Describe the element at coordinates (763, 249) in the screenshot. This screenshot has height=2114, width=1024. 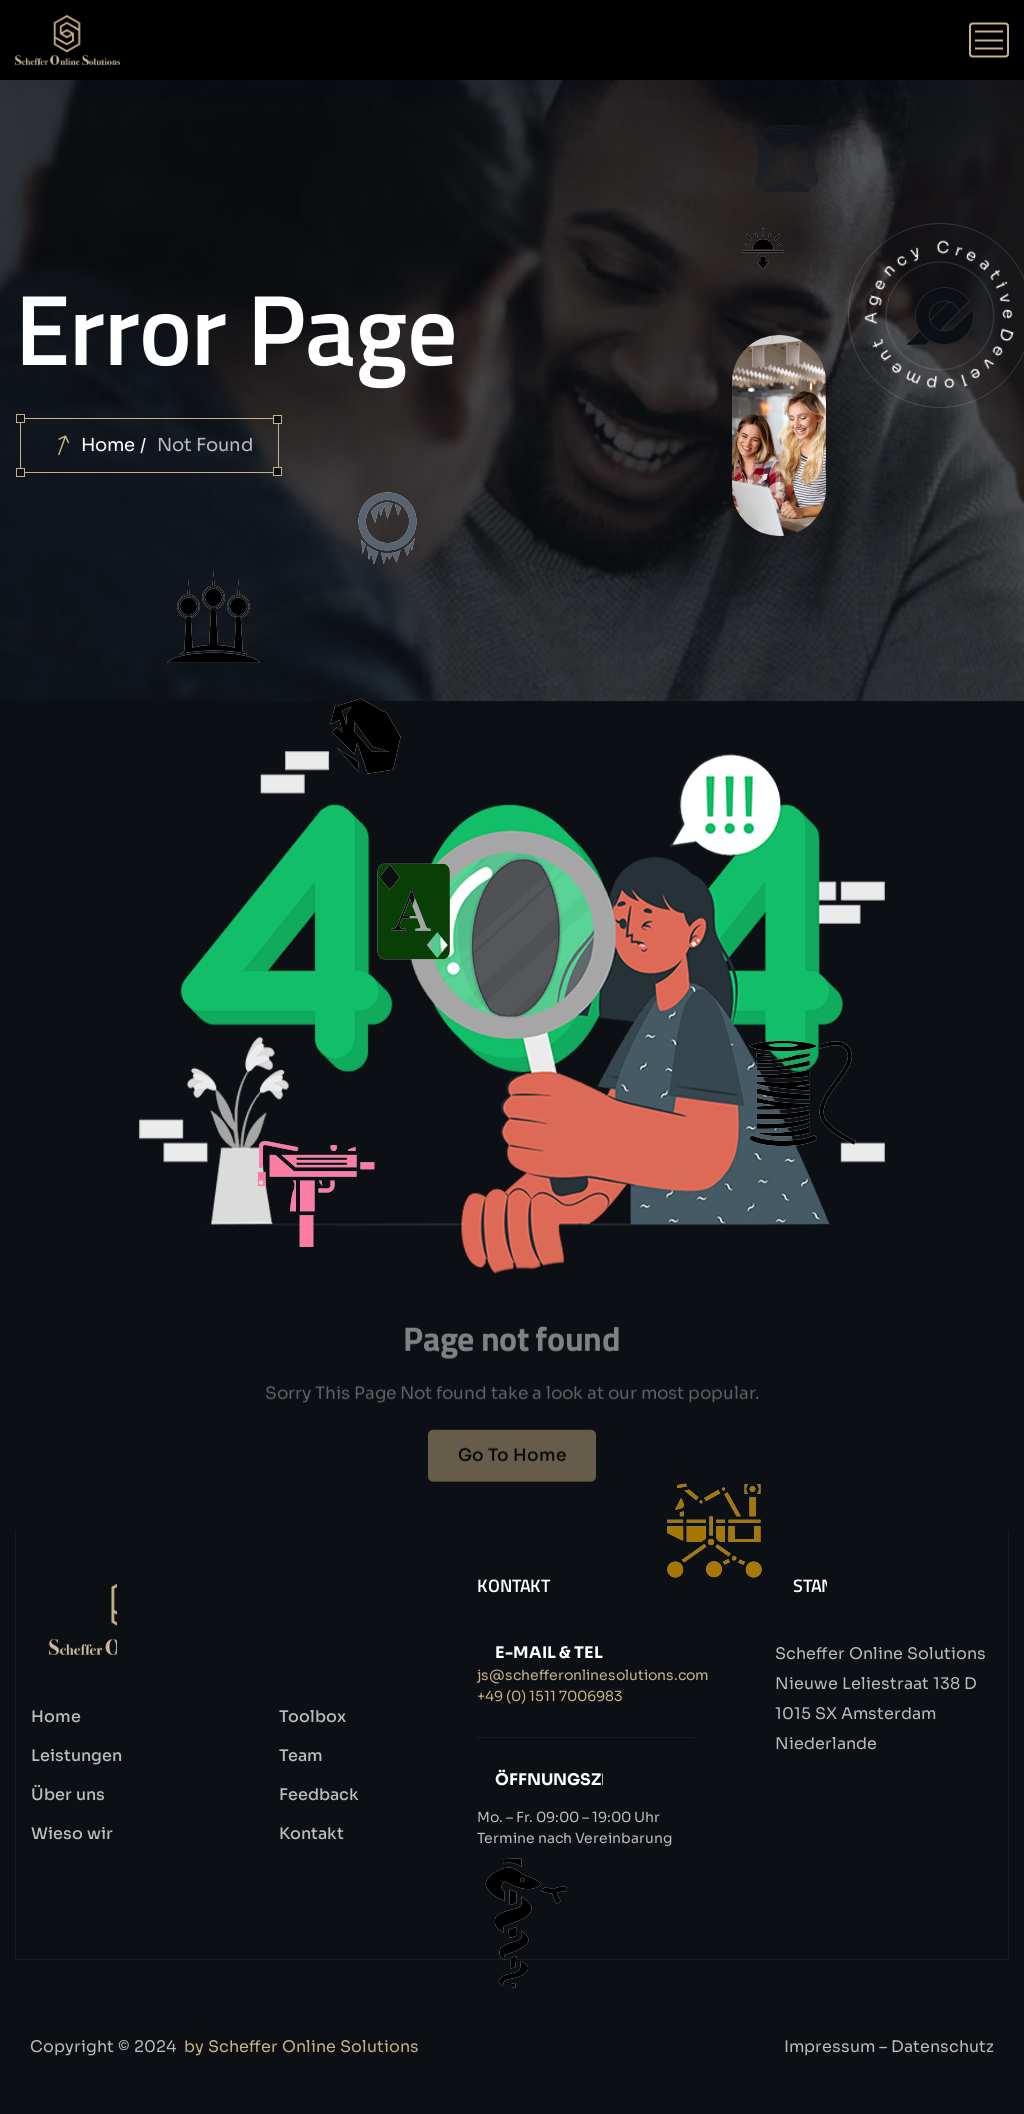
I see `indicates sunset or evening time period` at that location.